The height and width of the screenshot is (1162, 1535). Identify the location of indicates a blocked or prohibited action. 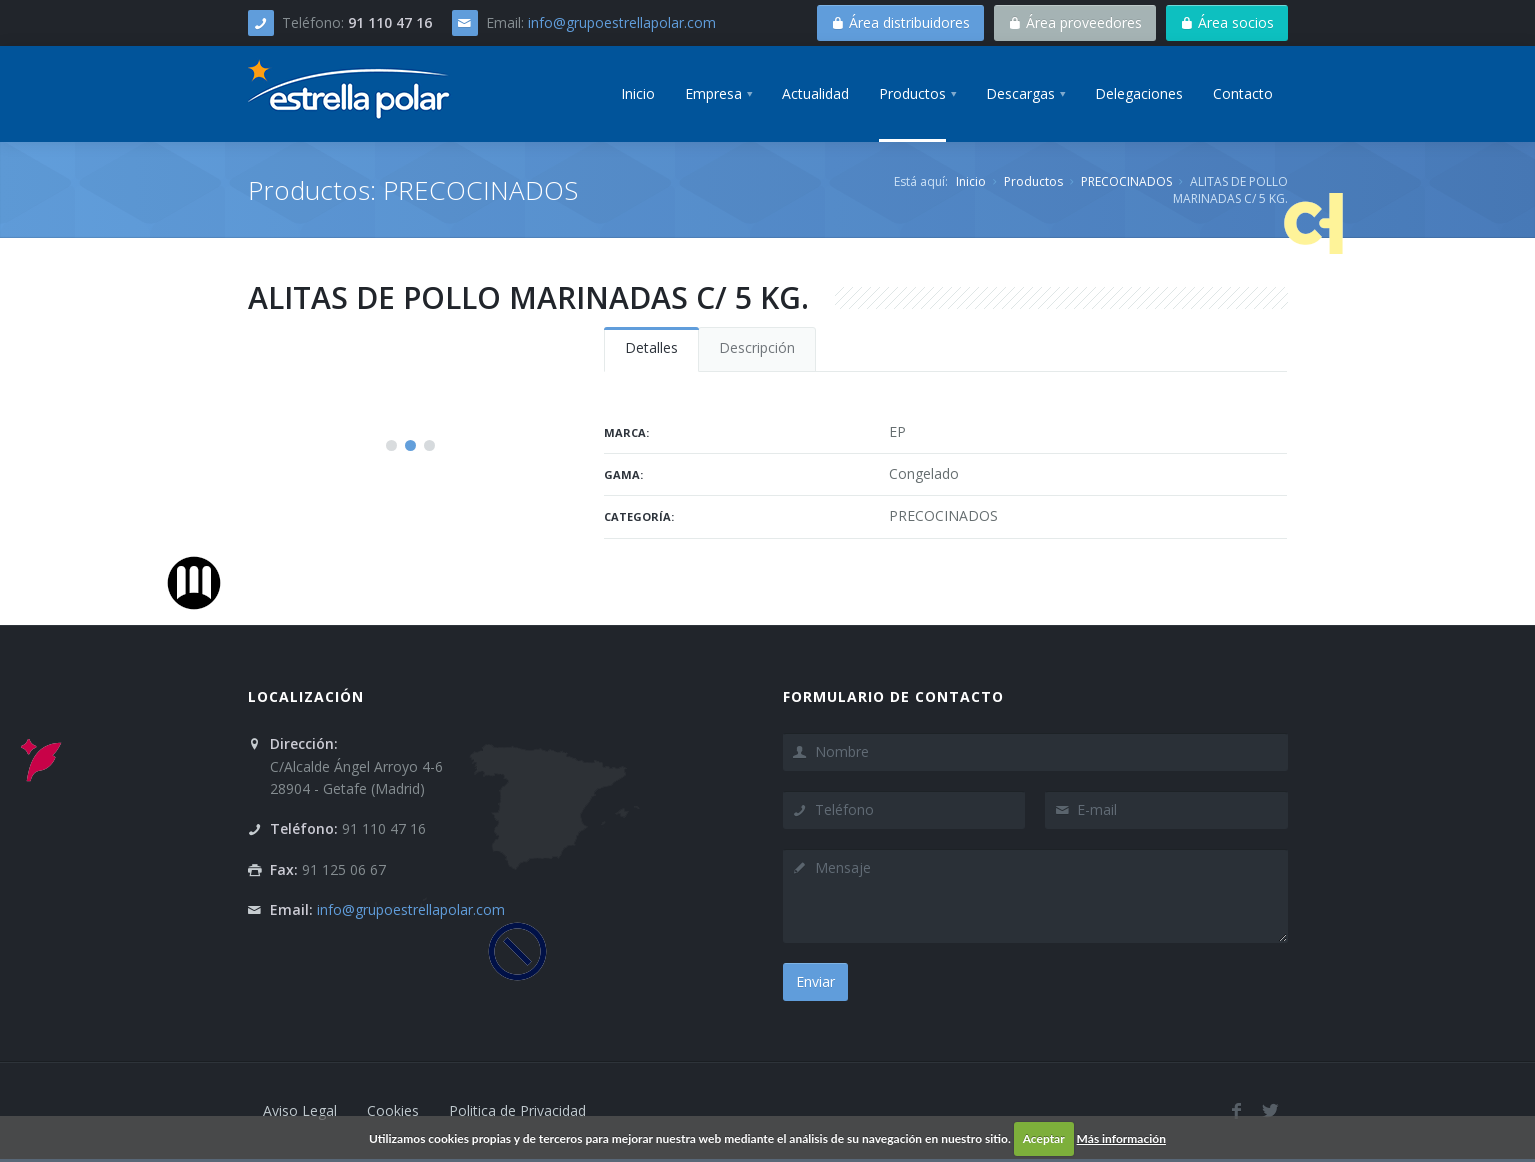
(517, 951).